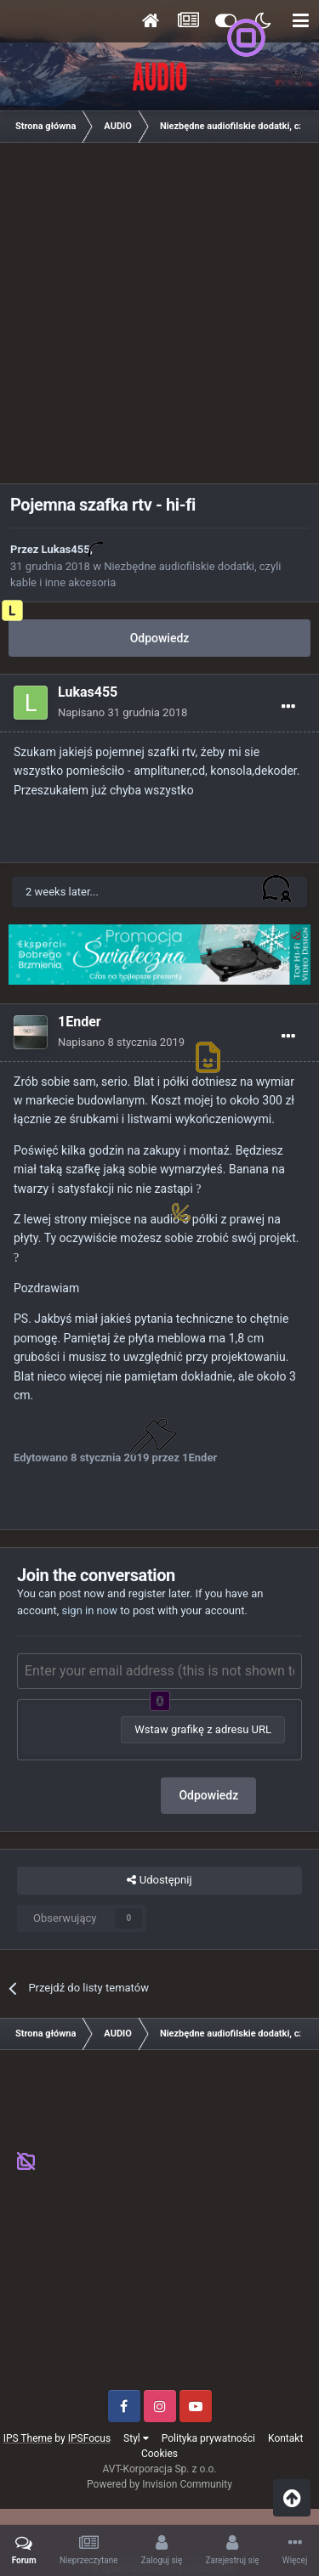 The height and width of the screenshot is (2576, 319). I want to click on view a friendly or positive document, so click(208, 1057).